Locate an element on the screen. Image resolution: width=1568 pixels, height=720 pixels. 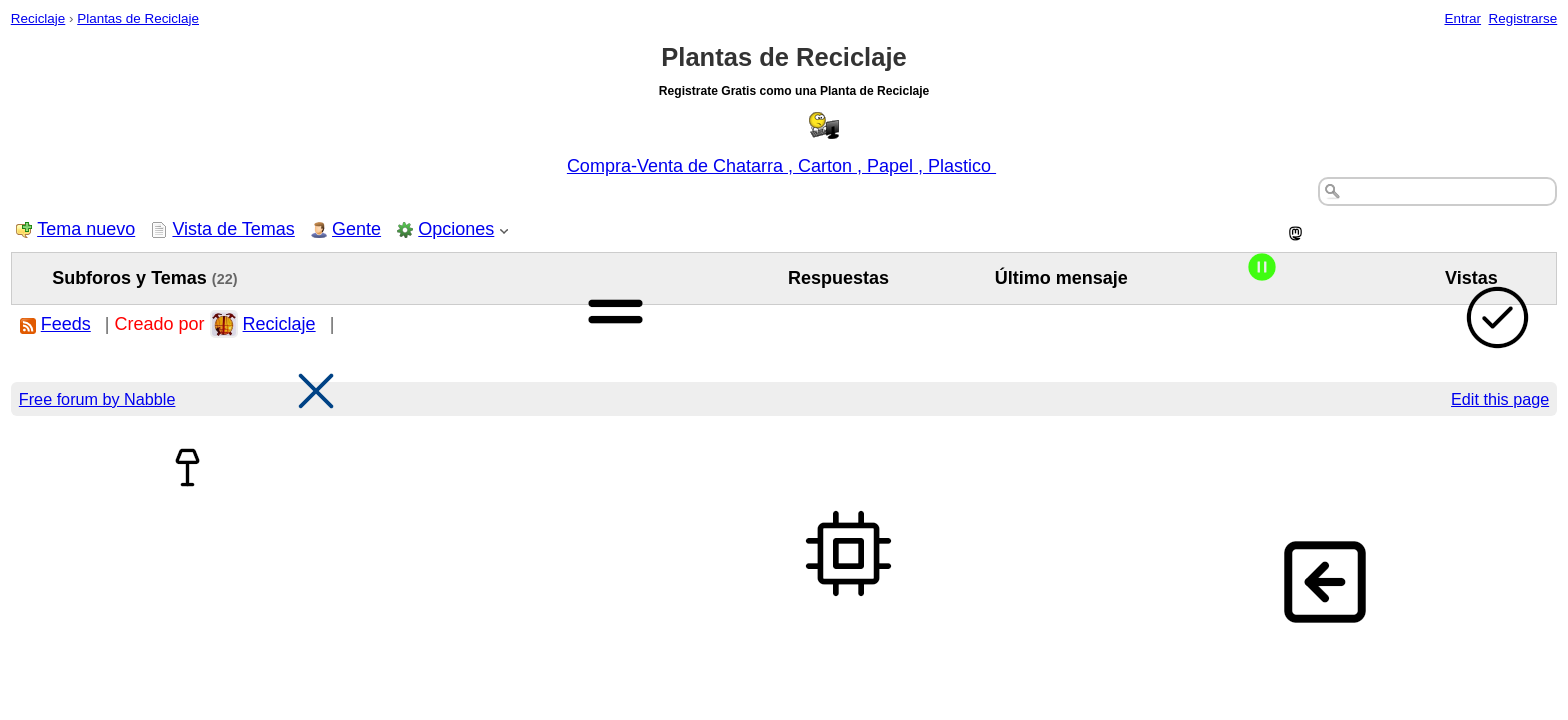
close the current window or dialog is located at coordinates (316, 391).